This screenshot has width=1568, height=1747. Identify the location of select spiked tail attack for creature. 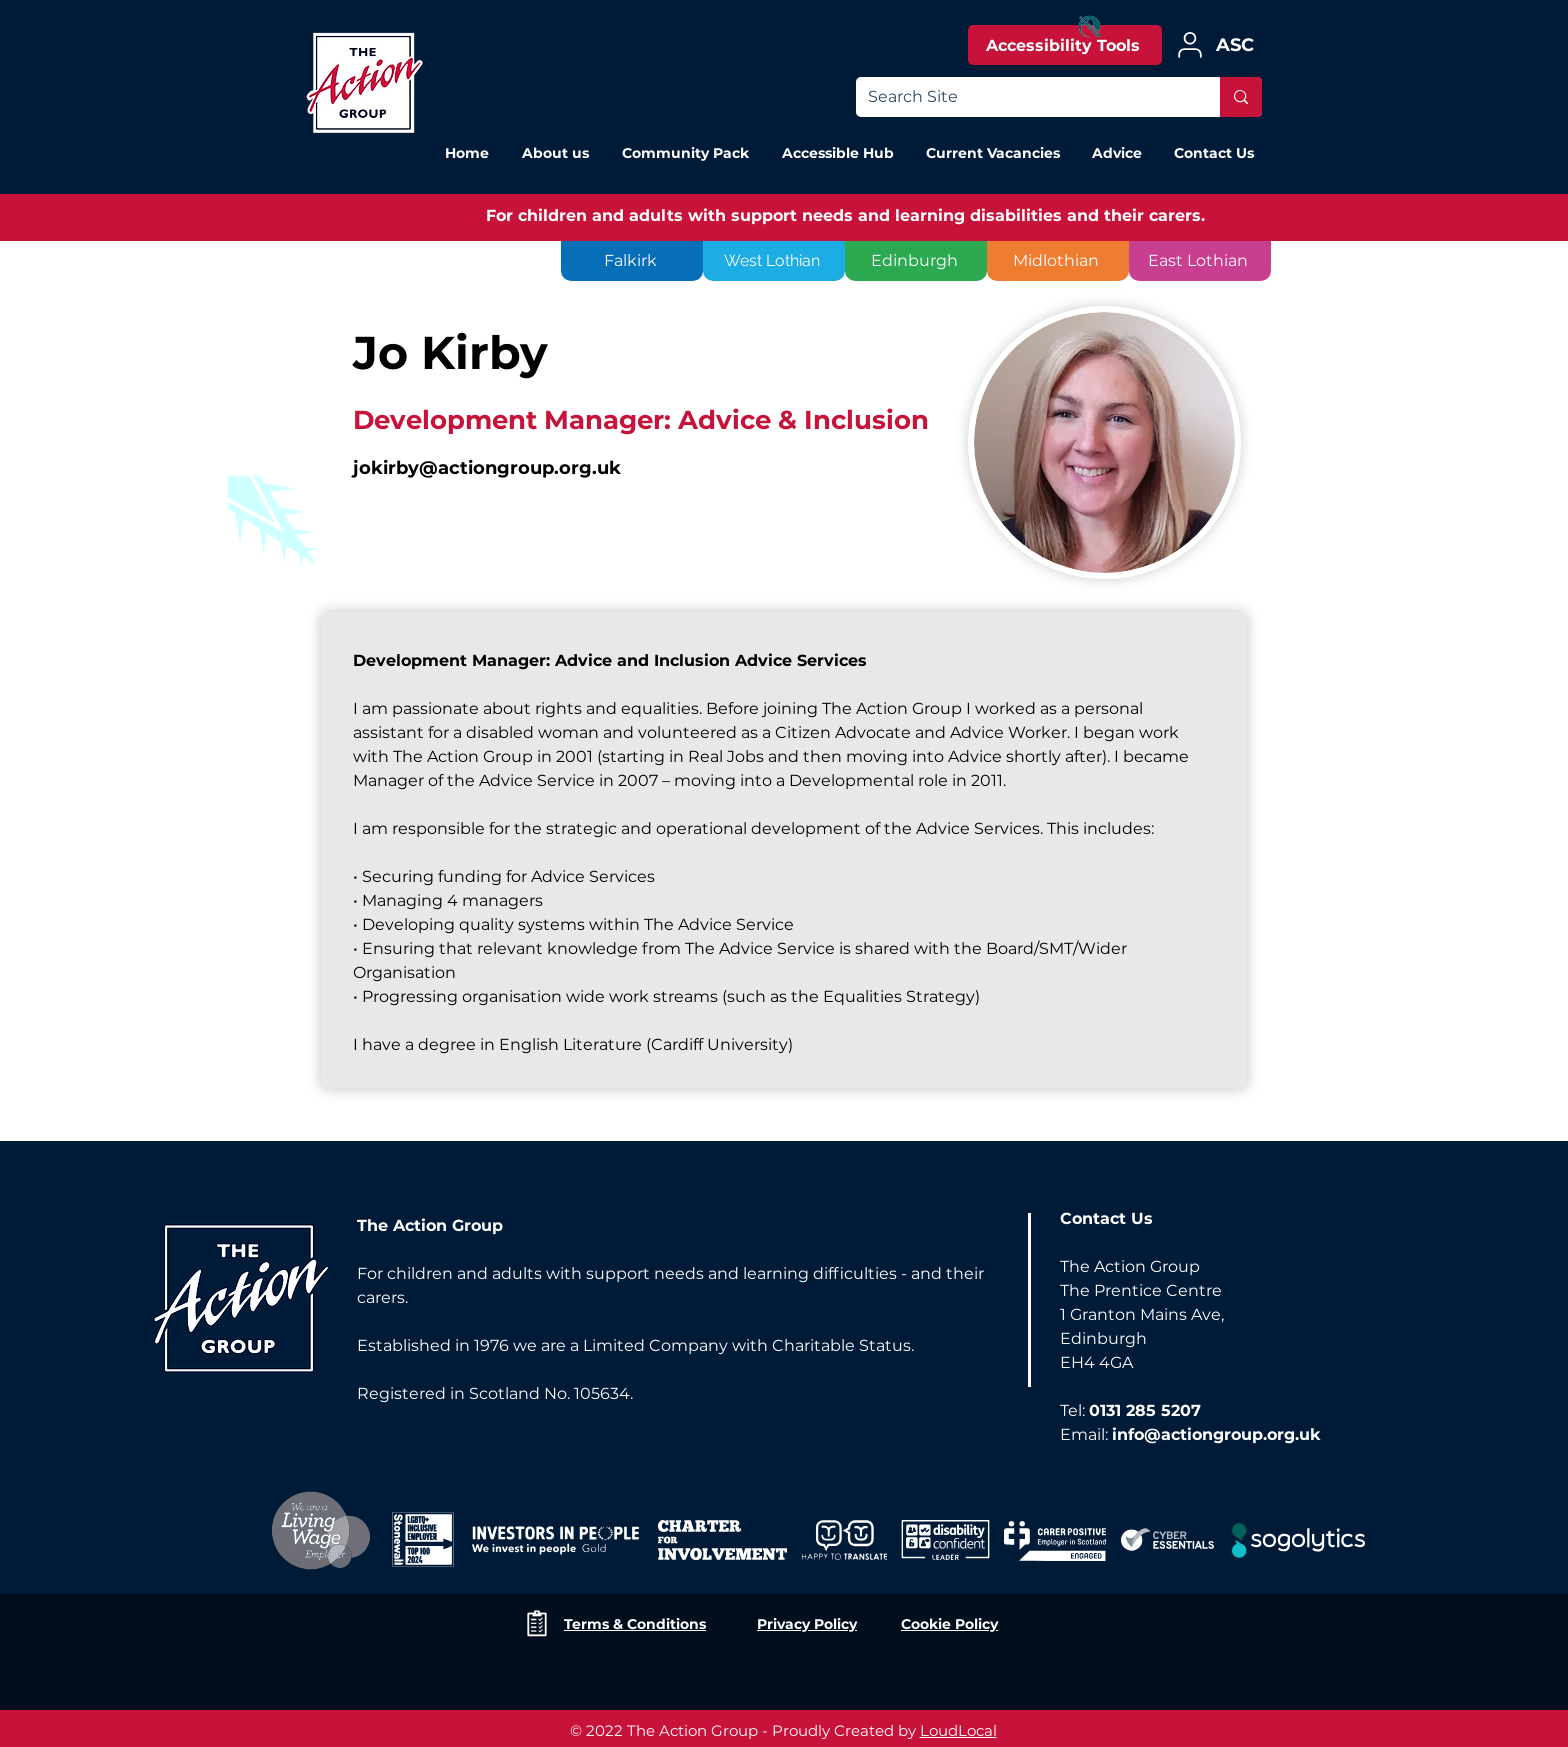
(273, 522).